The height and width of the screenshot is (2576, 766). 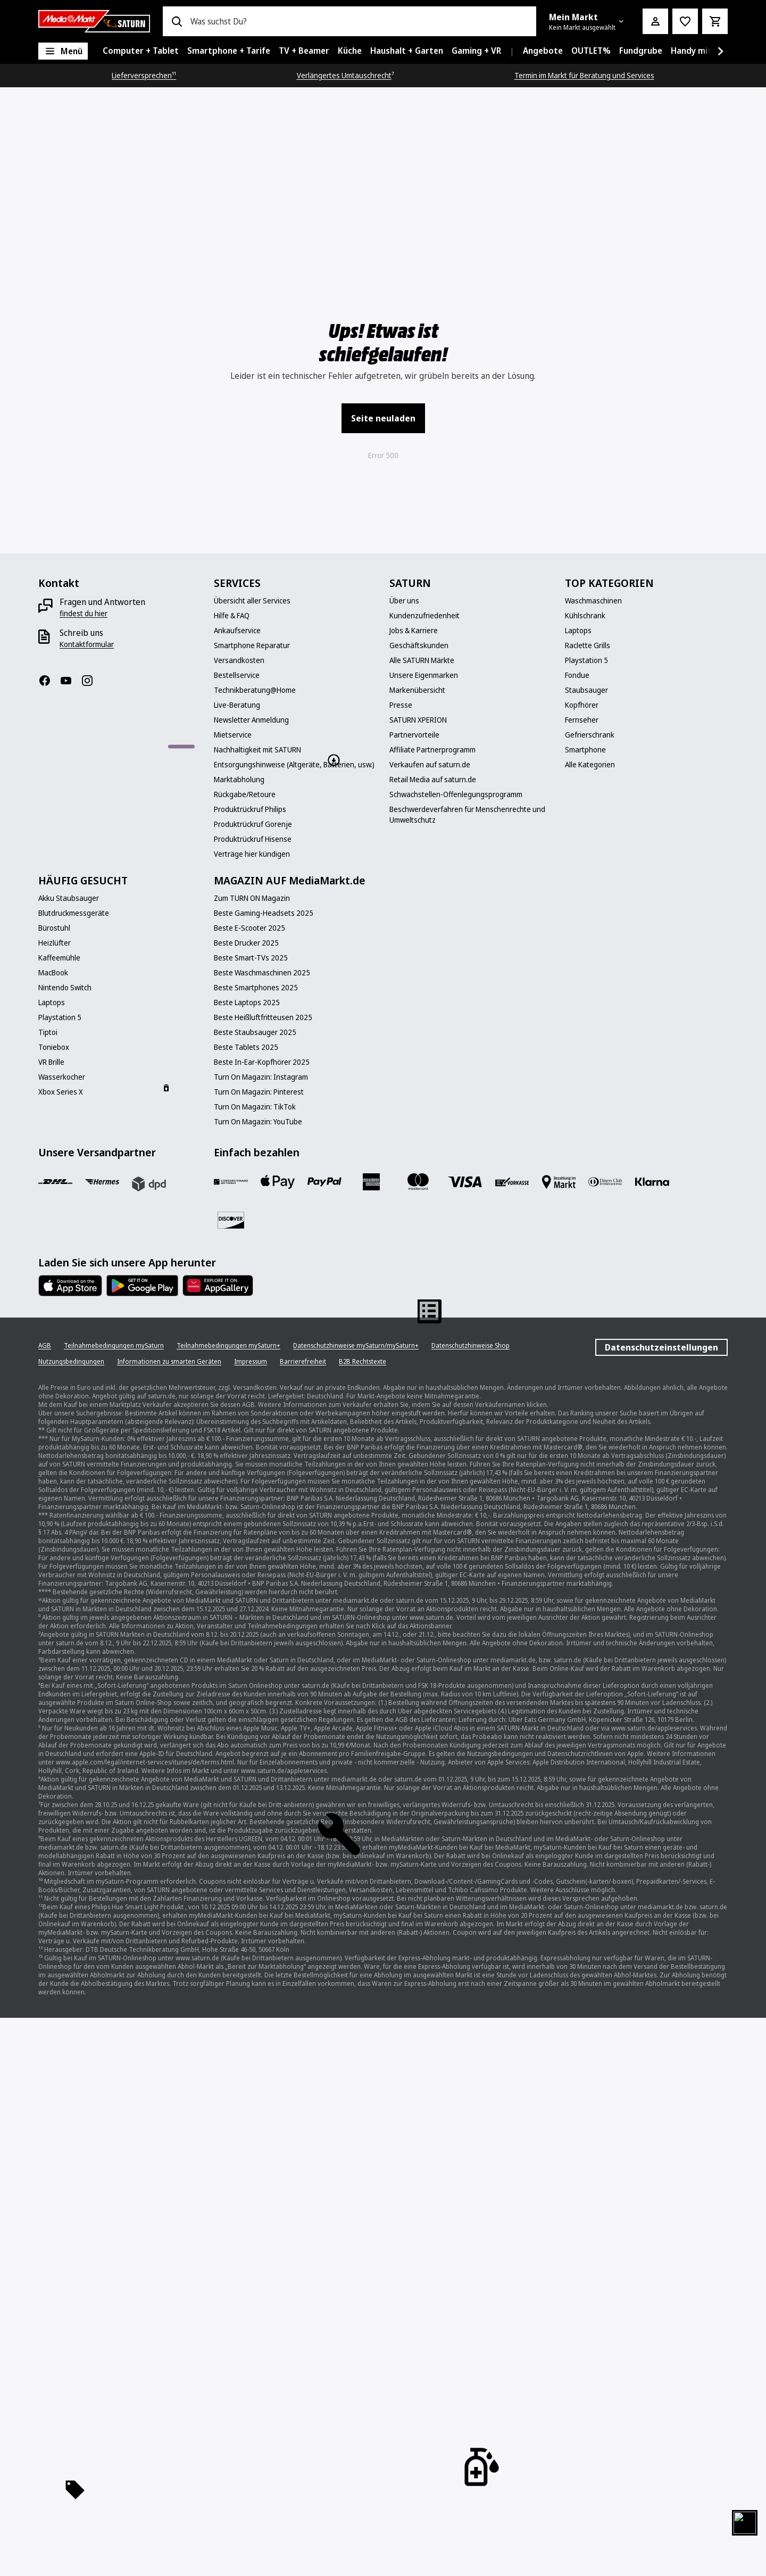 What do you see at coordinates (334, 760) in the screenshot?
I see `download file or content` at bounding box center [334, 760].